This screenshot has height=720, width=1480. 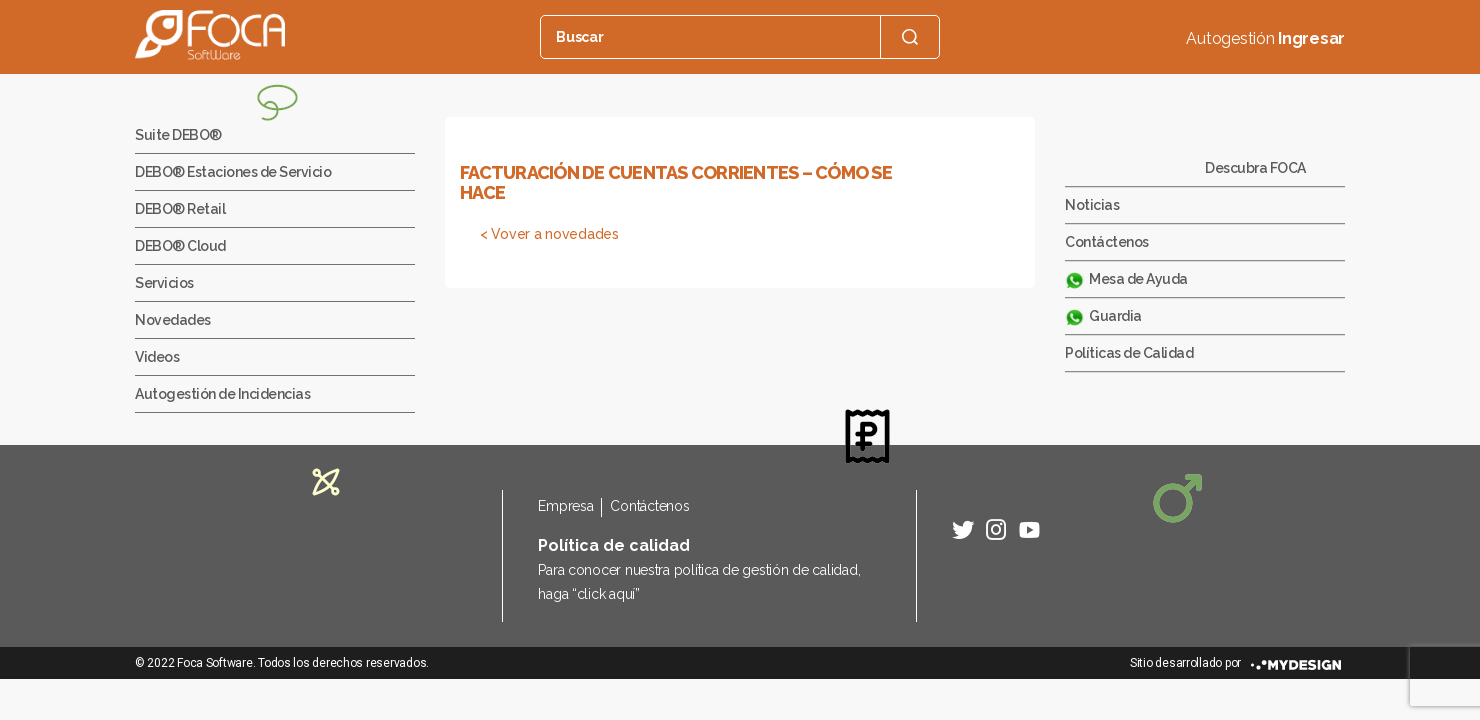 What do you see at coordinates (277, 100) in the screenshot?
I see `use lasso selection tool` at bounding box center [277, 100].